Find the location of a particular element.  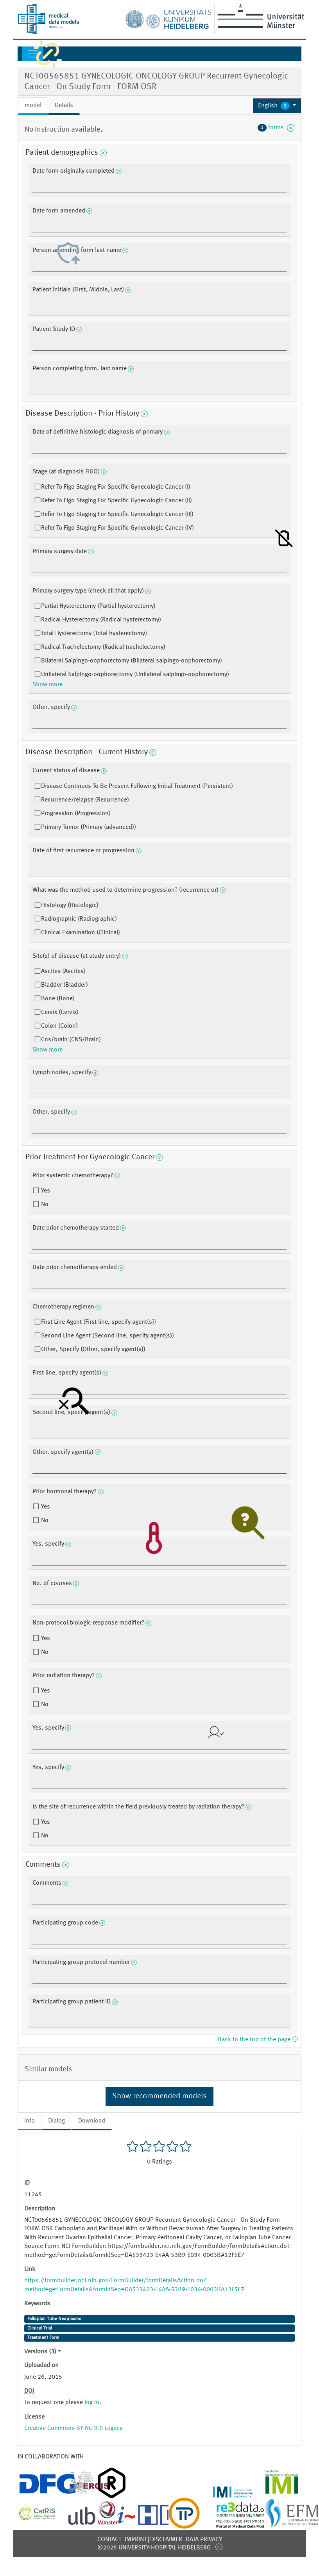

search for help or support topics is located at coordinates (248, 1523).